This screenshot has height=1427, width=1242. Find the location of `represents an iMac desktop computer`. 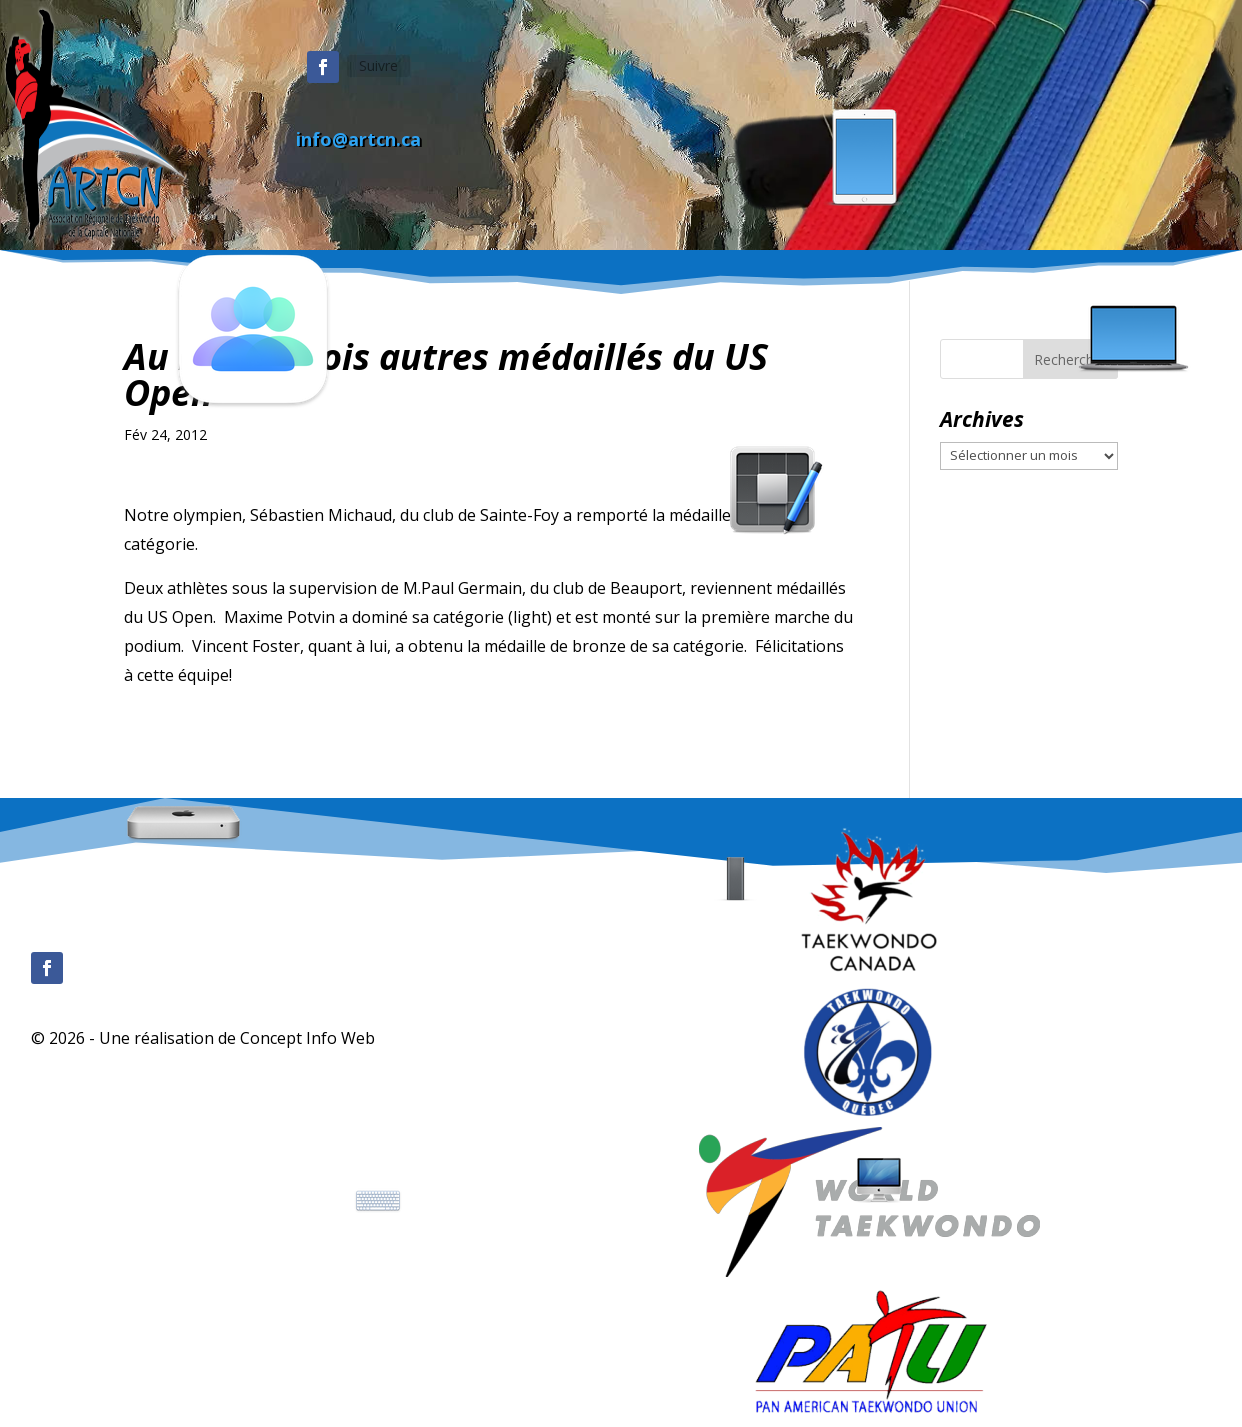

represents an iMac desktop computer is located at coordinates (879, 1171).